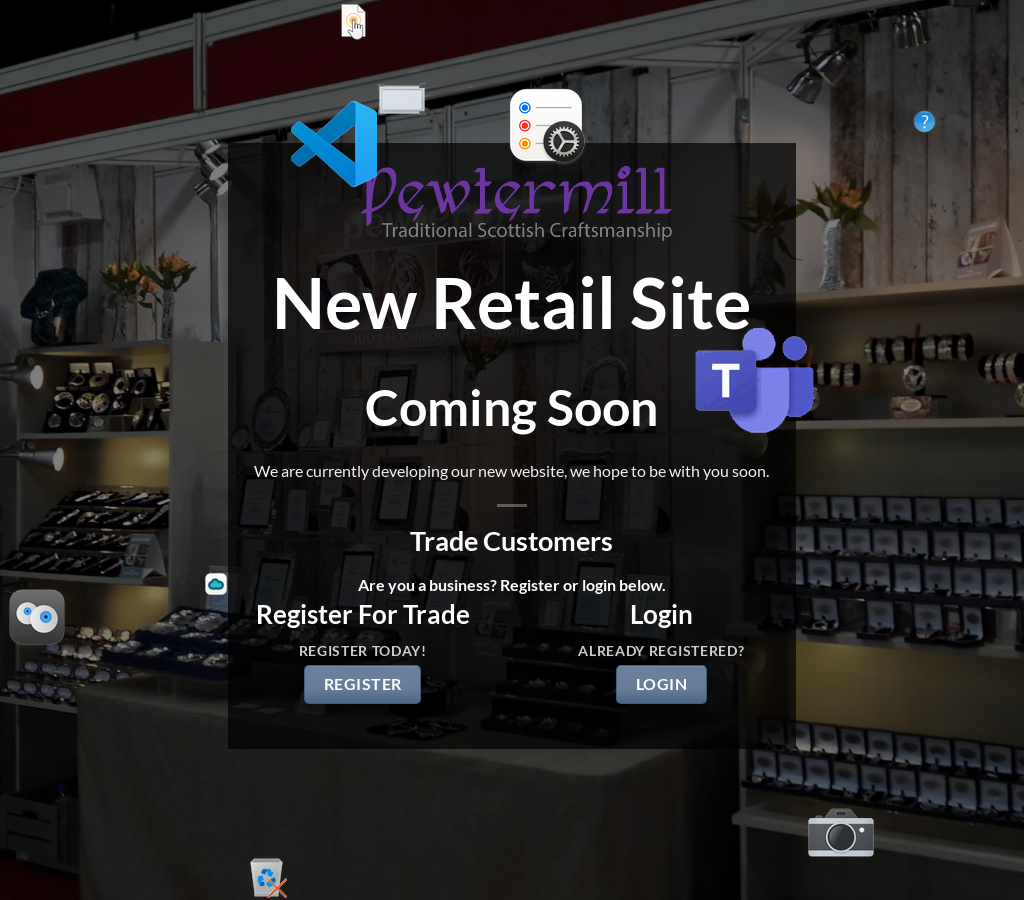 Image resolution: width=1024 pixels, height=900 pixels. I want to click on access device settings, so click(402, 100).